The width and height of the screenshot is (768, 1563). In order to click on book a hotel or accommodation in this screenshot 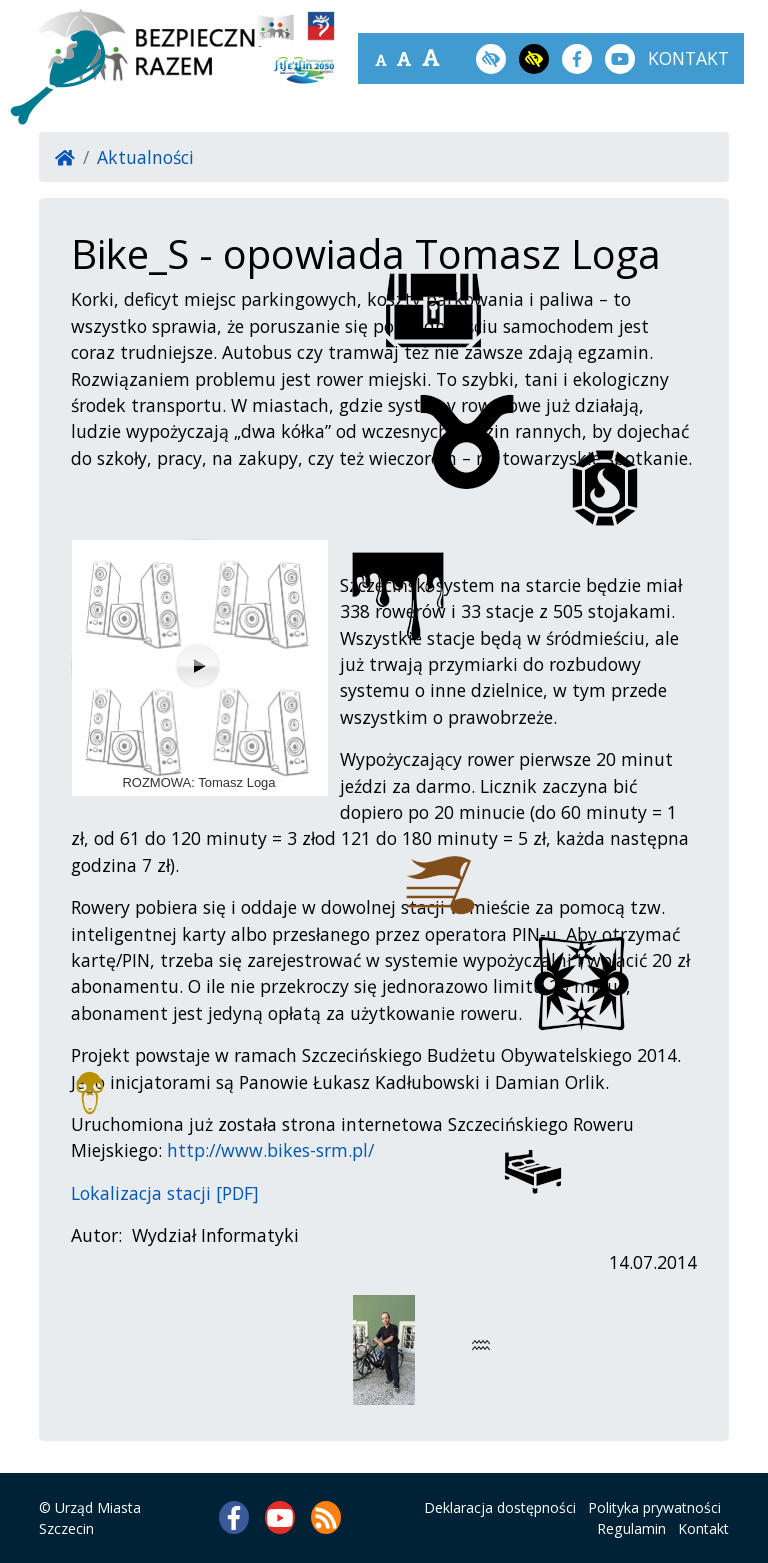, I will do `click(533, 1172)`.